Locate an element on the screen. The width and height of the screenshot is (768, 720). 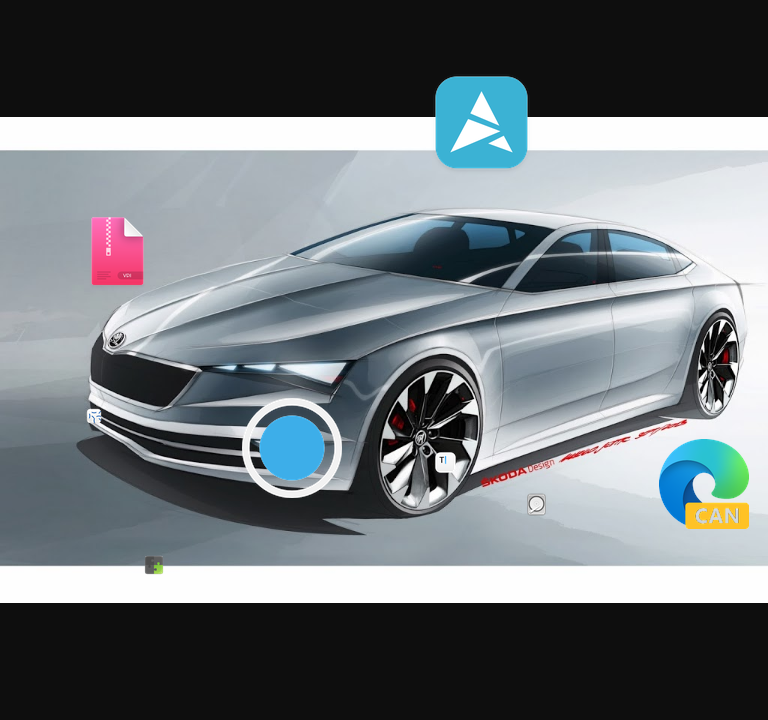
open disk management utility is located at coordinates (536, 504).